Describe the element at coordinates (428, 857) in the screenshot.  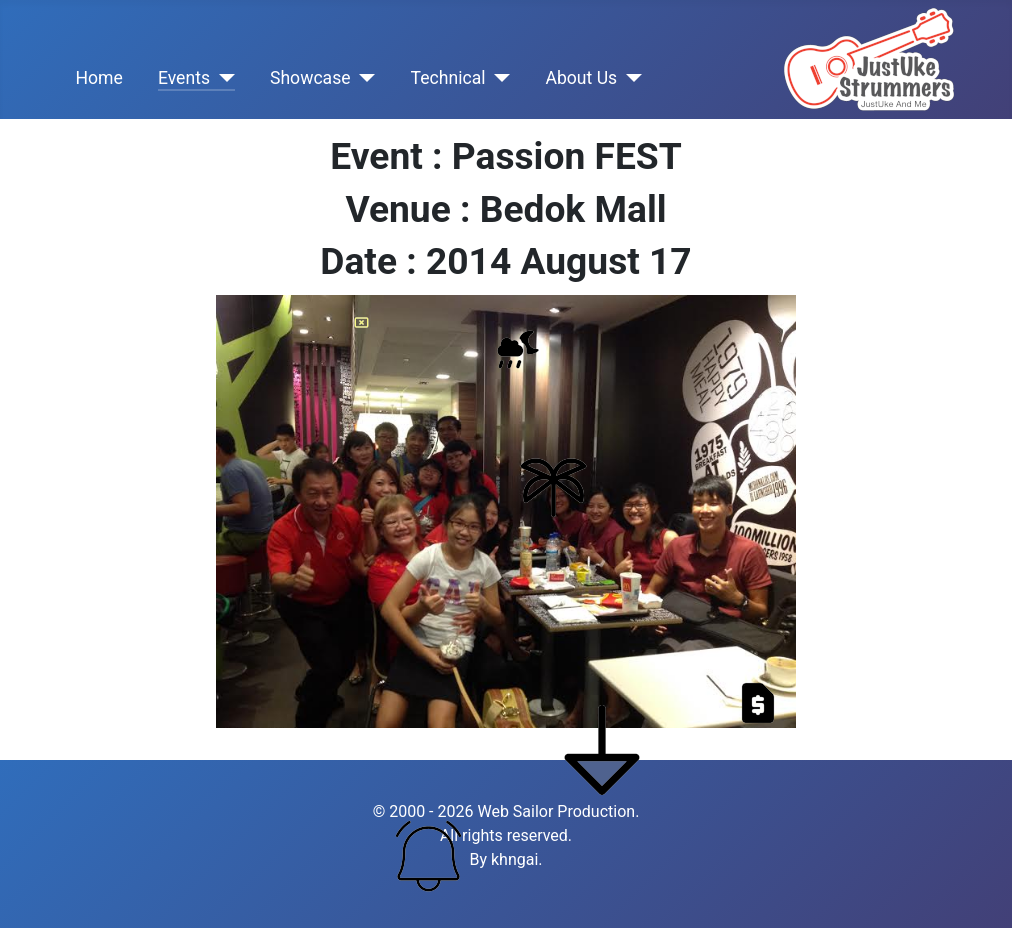
I see `indicates new notifications or alerts` at that location.